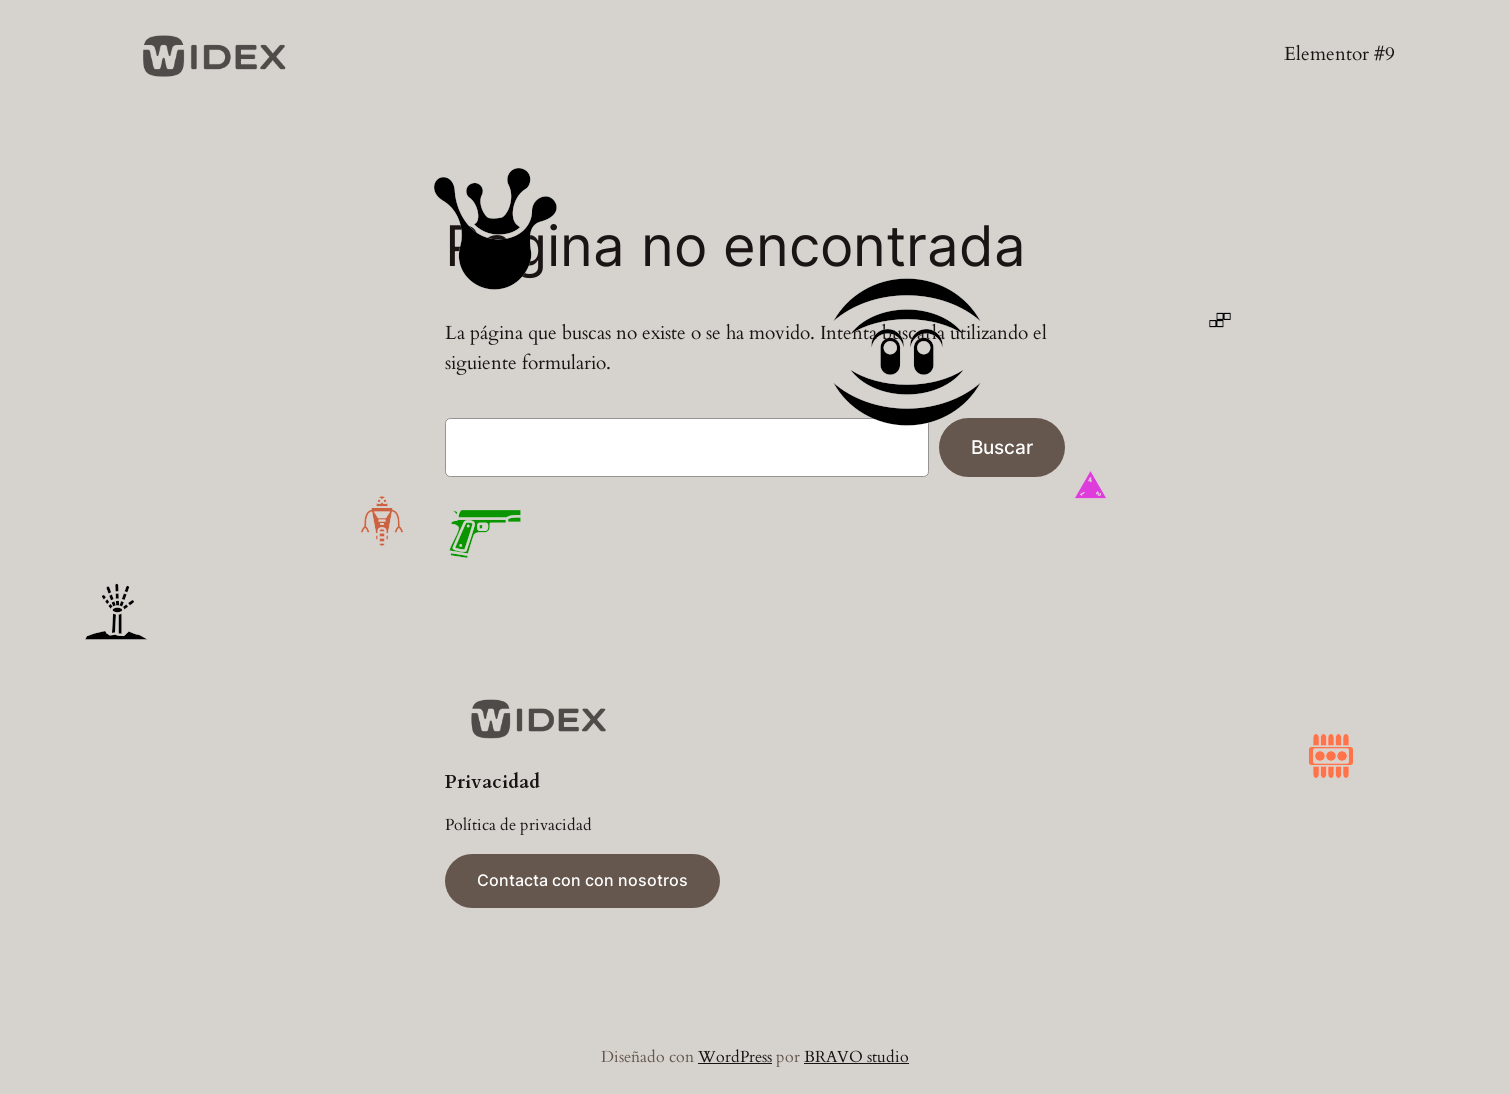 The height and width of the screenshot is (1094, 1510). Describe the element at coordinates (1331, 756) in the screenshot. I see `represents a microchip or processor component` at that location.